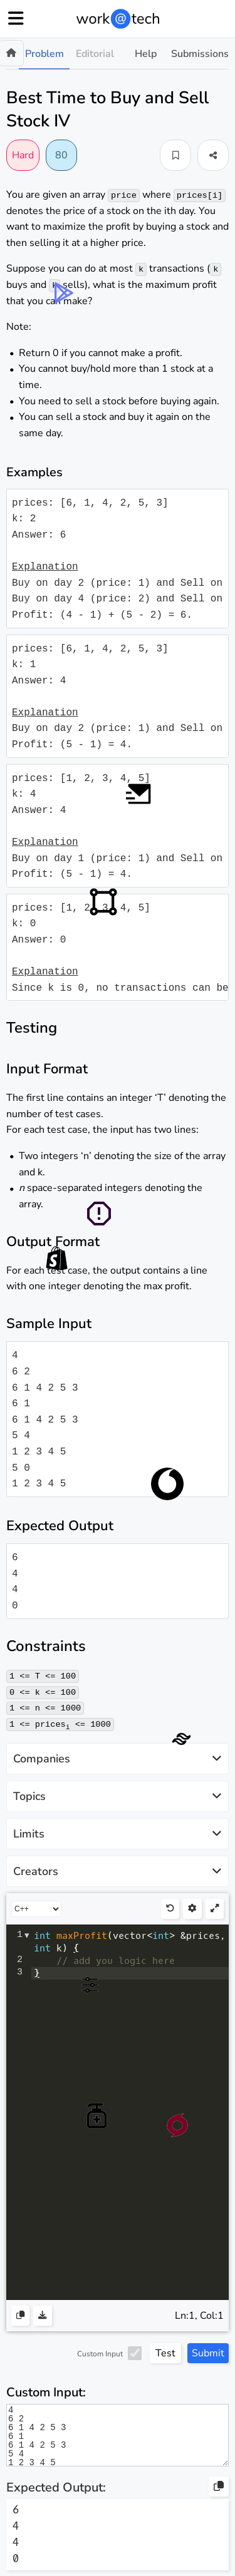 The width and height of the screenshot is (235, 2576). What do you see at coordinates (56, 1258) in the screenshot?
I see `open shopify store dashboard` at bounding box center [56, 1258].